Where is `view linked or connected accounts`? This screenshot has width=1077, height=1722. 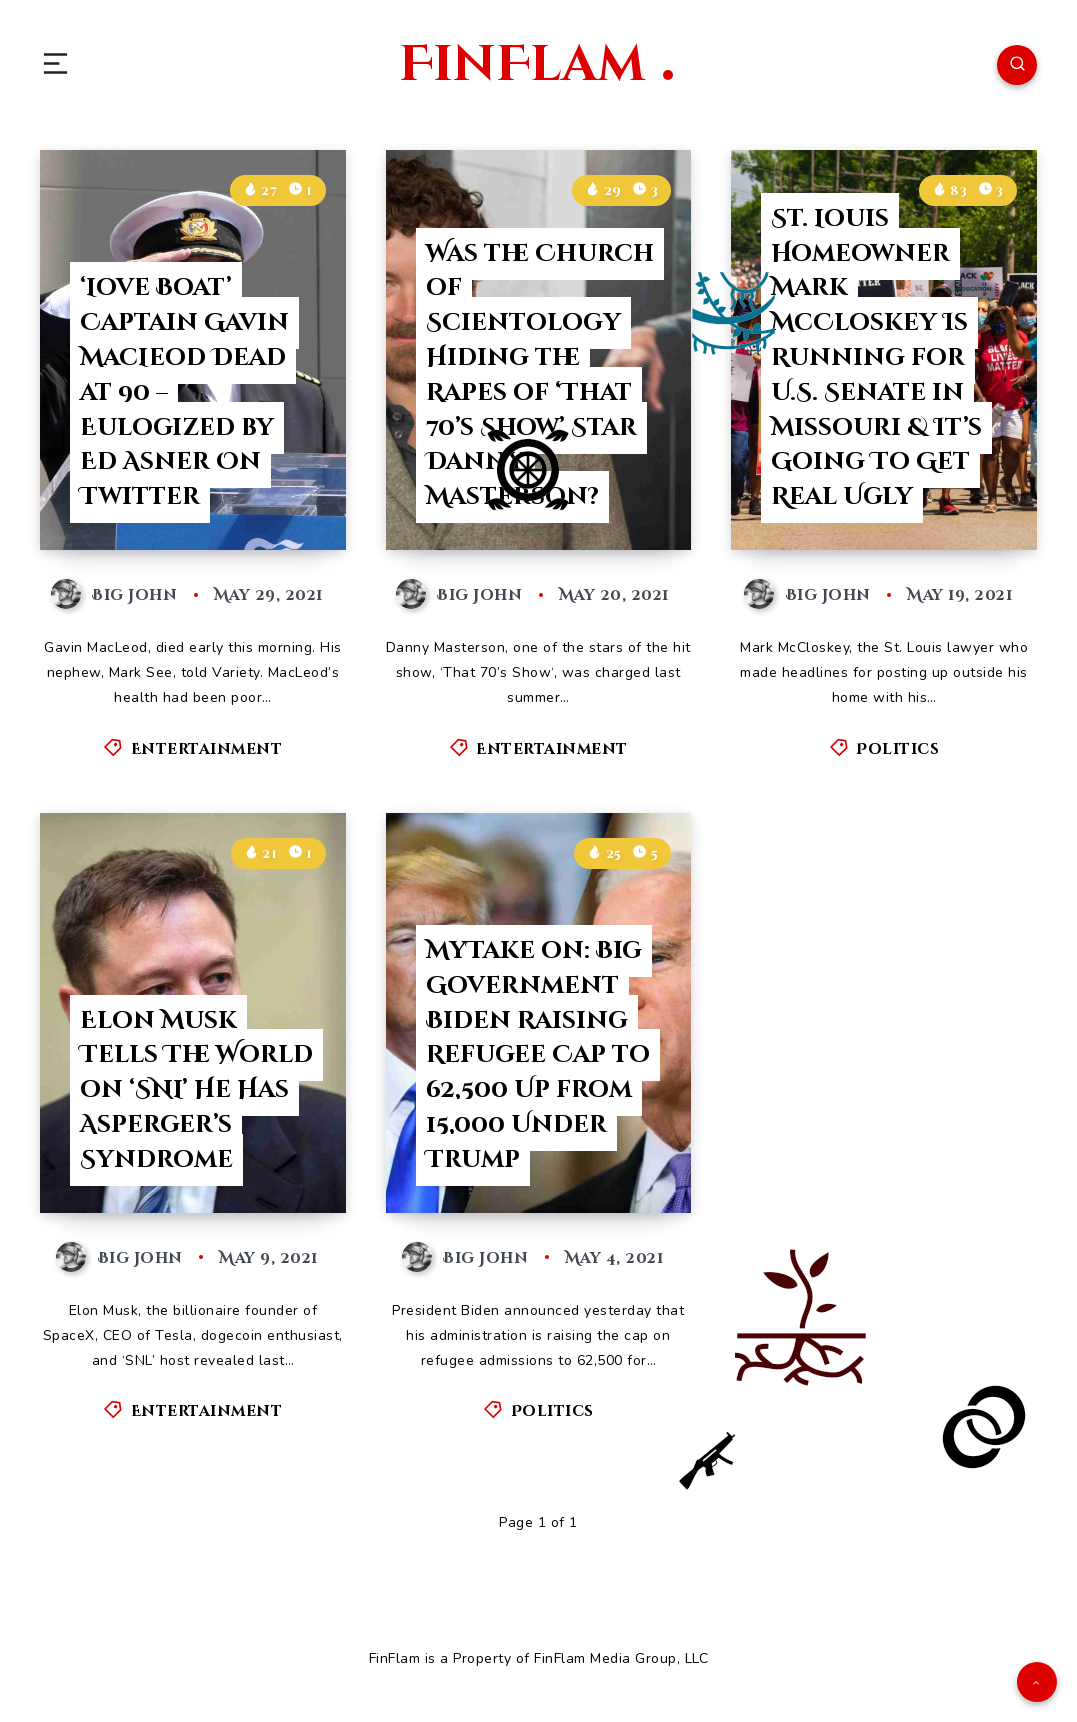
view linked or connected accounts is located at coordinates (984, 1427).